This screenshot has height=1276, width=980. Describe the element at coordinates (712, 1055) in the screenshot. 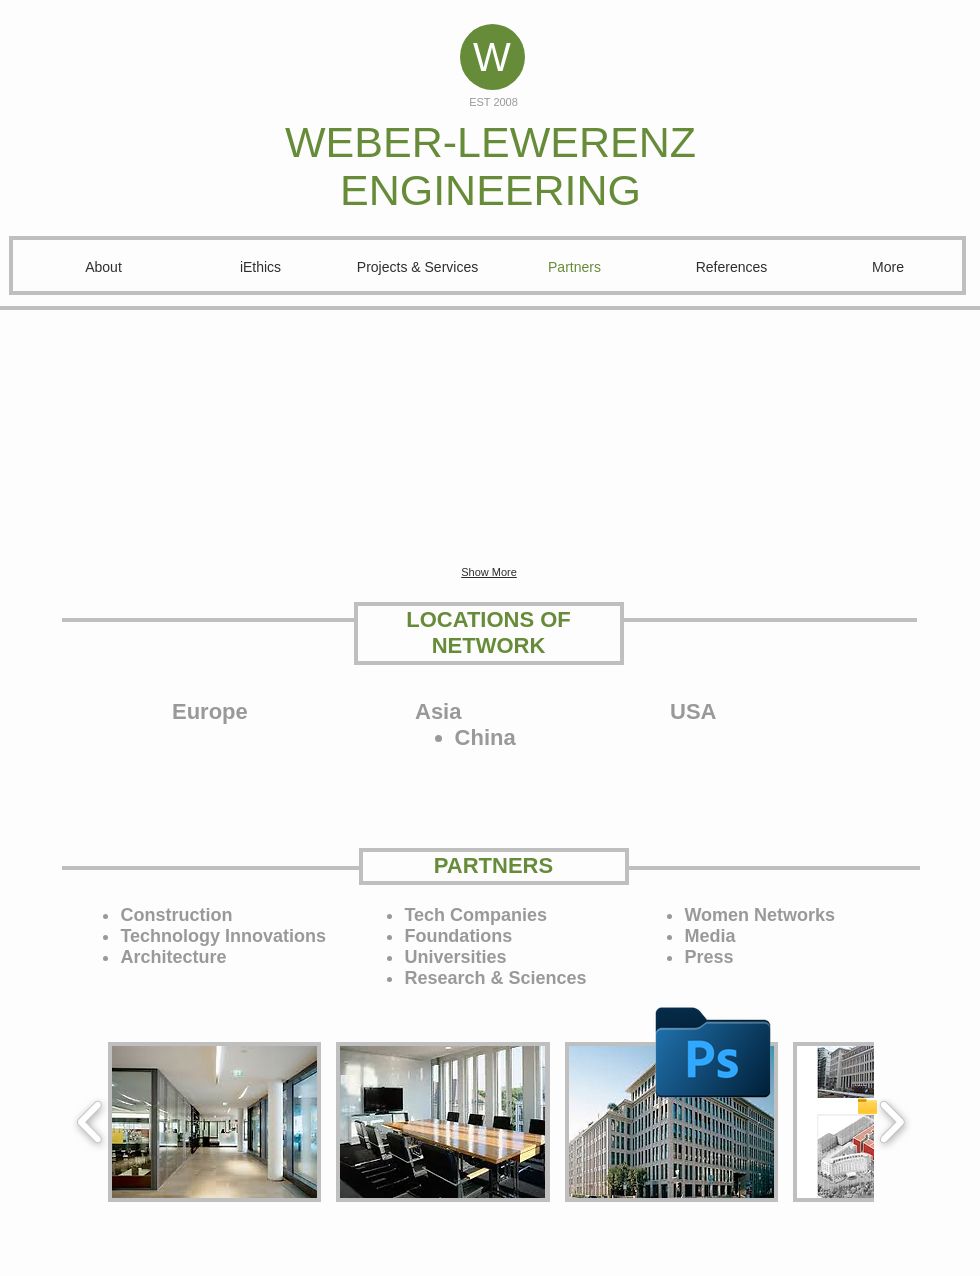

I see `open folder containing adobe photoshop files` at that location.